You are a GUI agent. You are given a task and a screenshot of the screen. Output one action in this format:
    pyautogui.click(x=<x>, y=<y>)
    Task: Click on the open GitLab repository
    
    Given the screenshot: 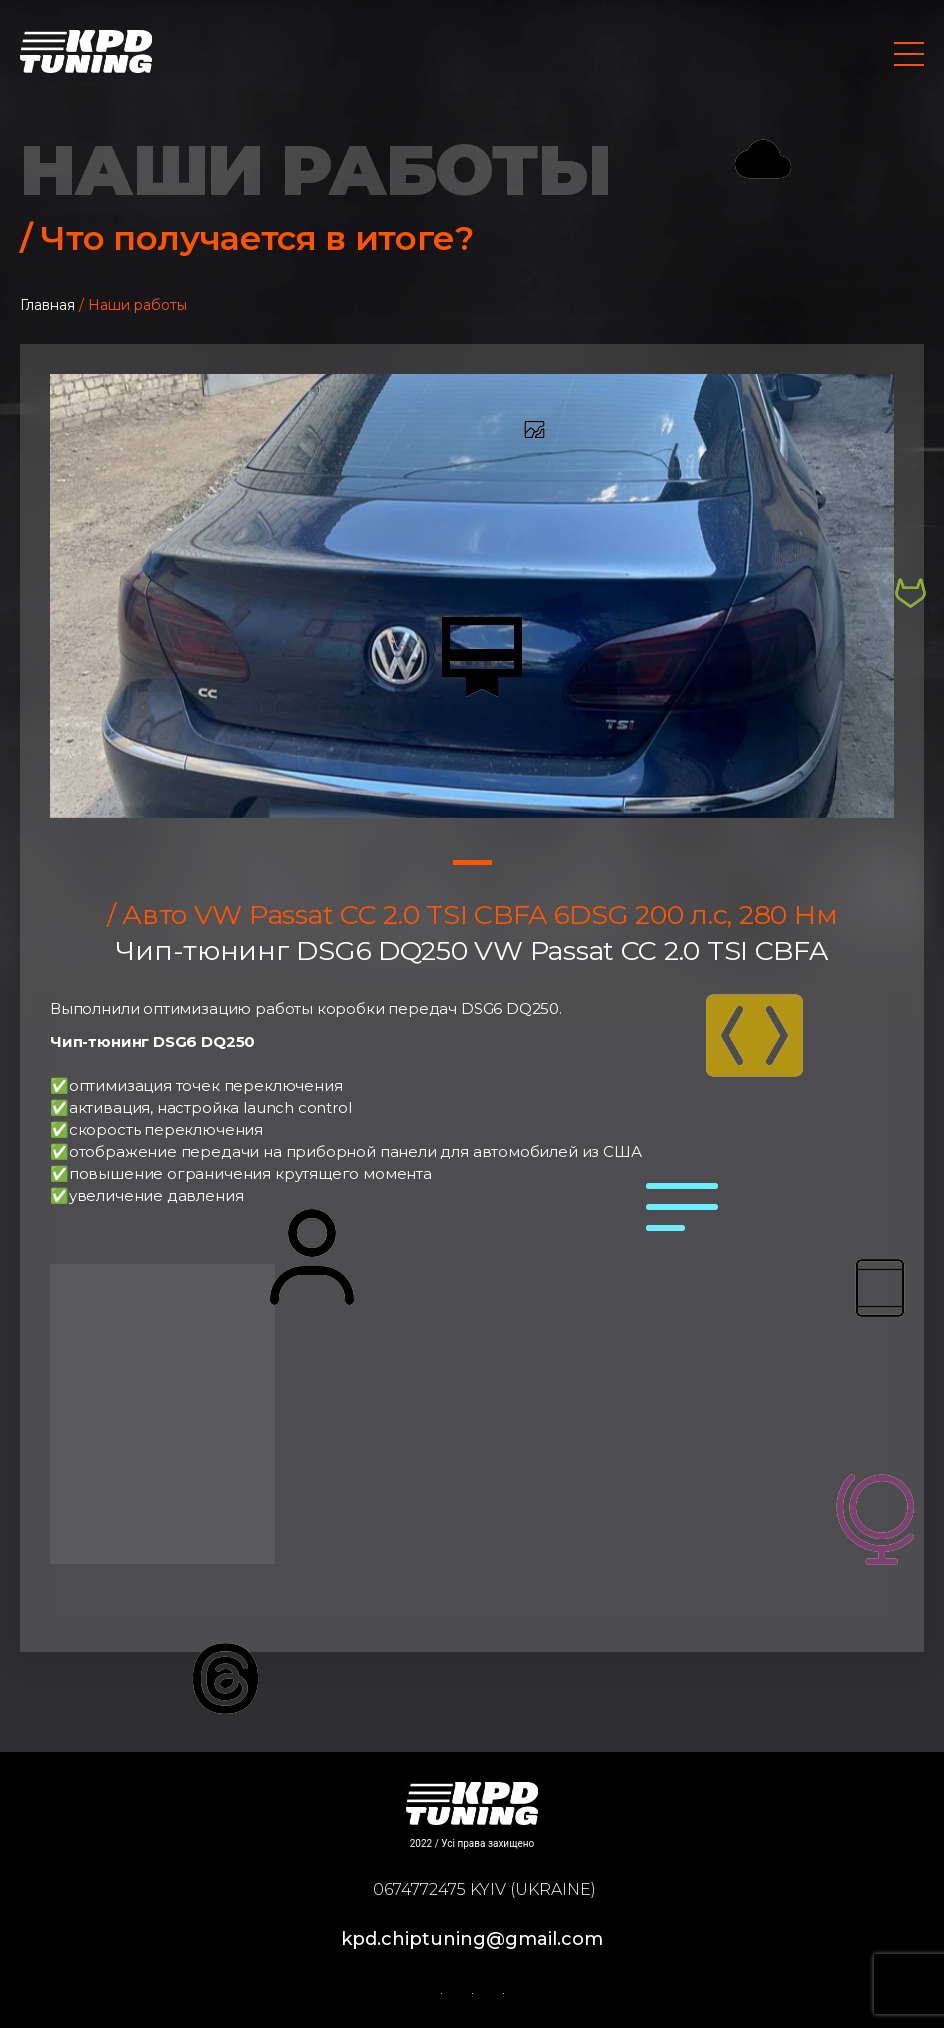 What is the action you would take?
    pyautogui.click(x=910, y=592)
    